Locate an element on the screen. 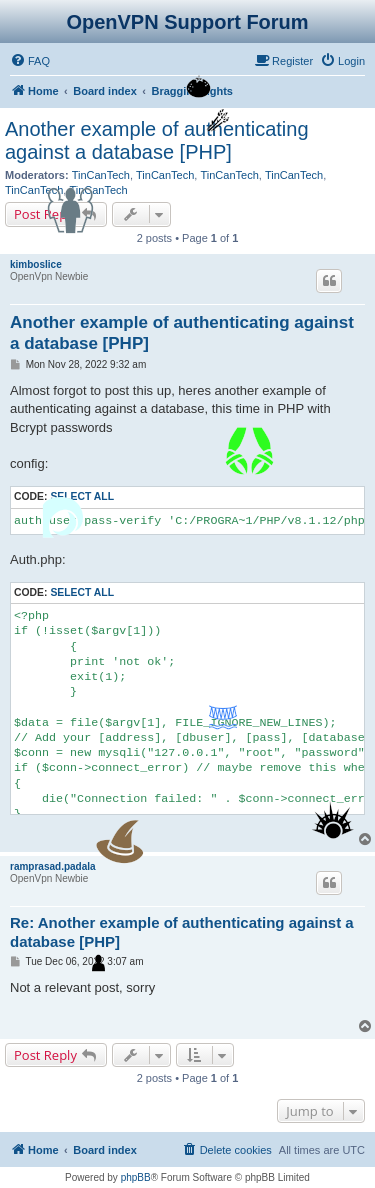 The width and height of the screenshot is (375, 1188). view your character profile is located at coordinates (98, 962).